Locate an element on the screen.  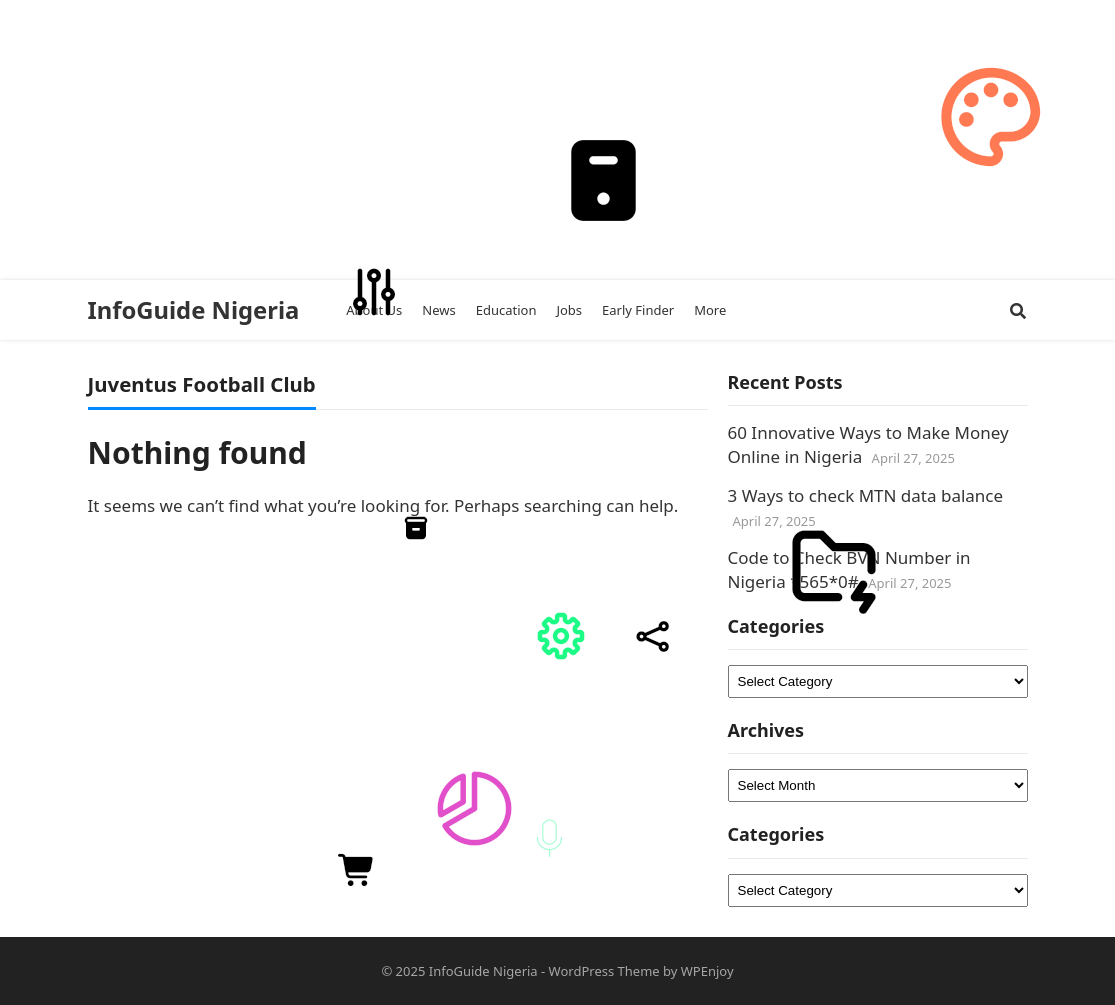
adjust settings or preferences is located at coordinates (374, 292).